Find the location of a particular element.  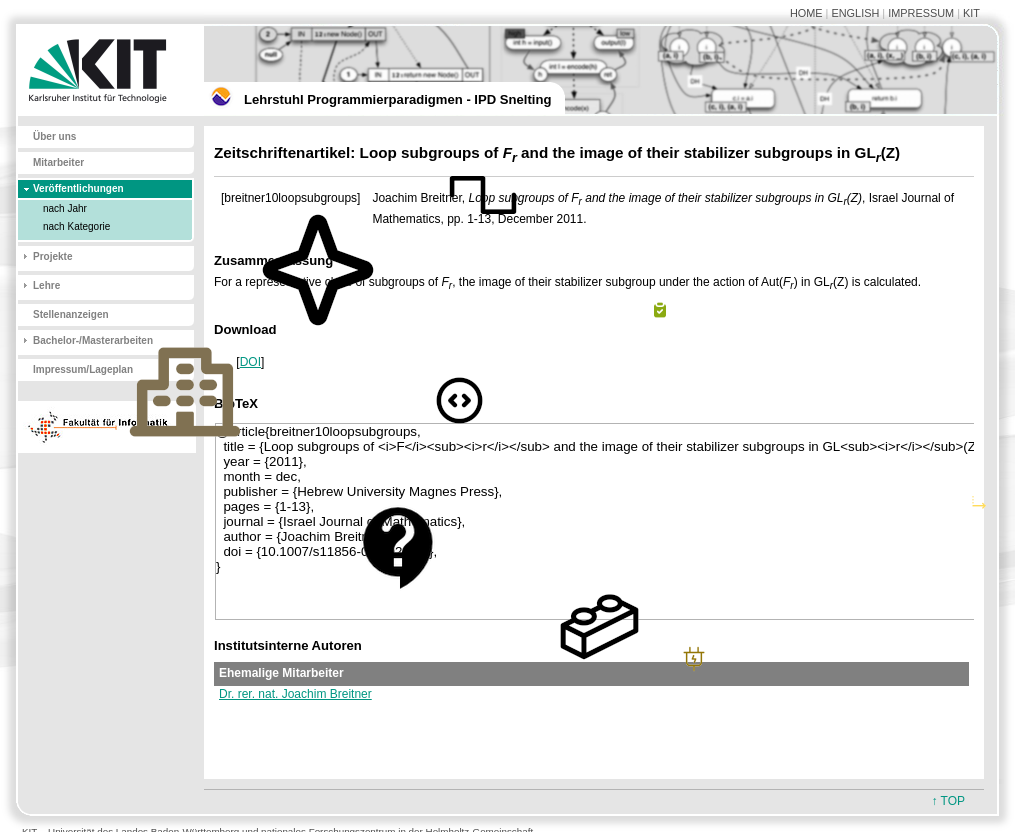

access code editor or developer tools is located at coordinates (459, 400).